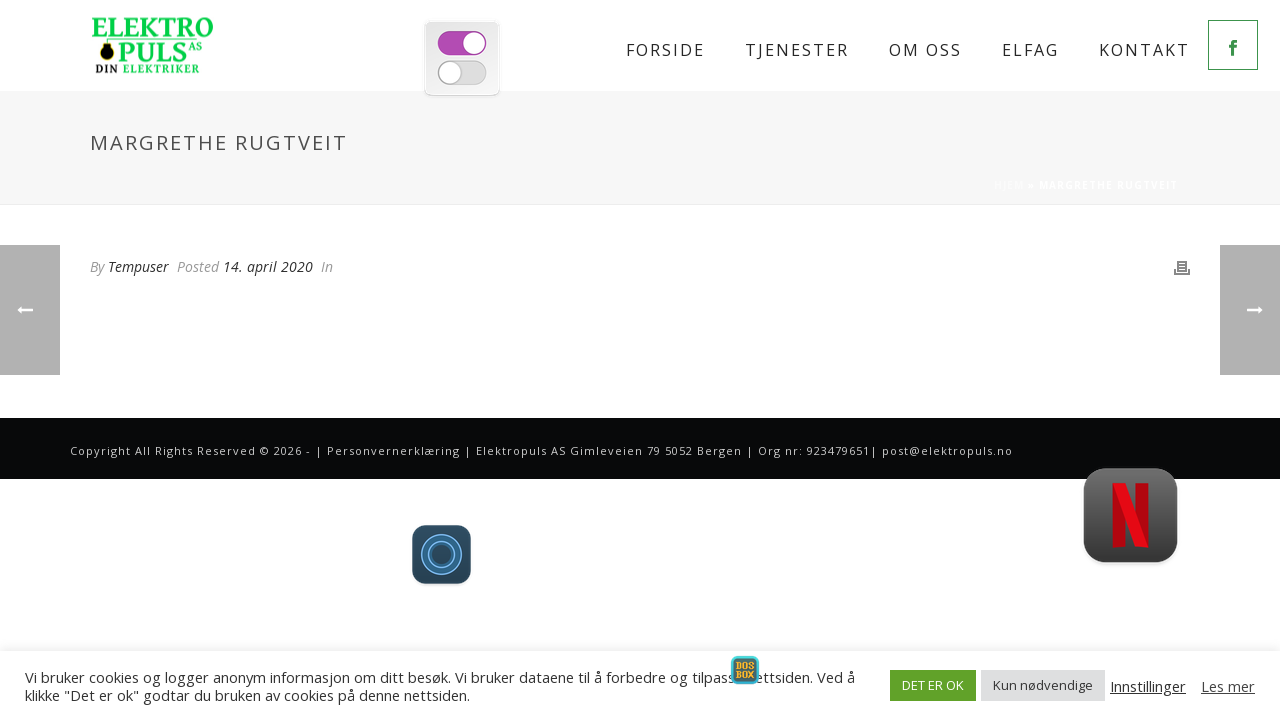 The image size is (1280, 720). Describe the element at coordinates (441, 554) in the screenshot. I see `launch armagetron game` at that location.